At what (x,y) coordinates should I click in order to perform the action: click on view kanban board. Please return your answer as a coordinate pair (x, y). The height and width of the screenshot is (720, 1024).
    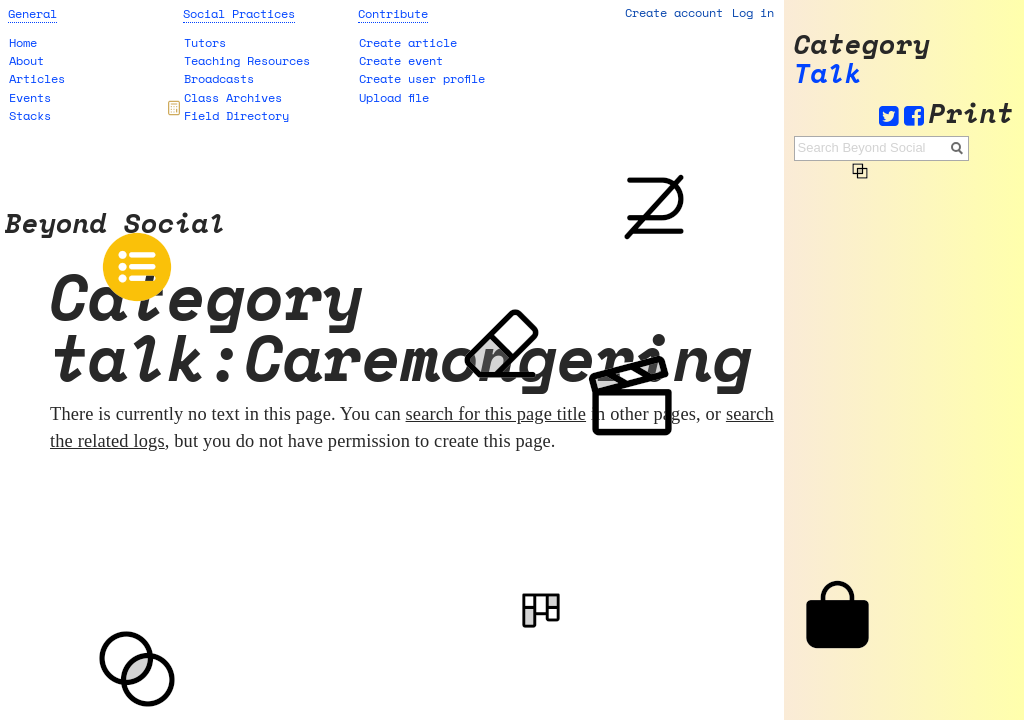
    Looking at the image, I should click on (541, 609).